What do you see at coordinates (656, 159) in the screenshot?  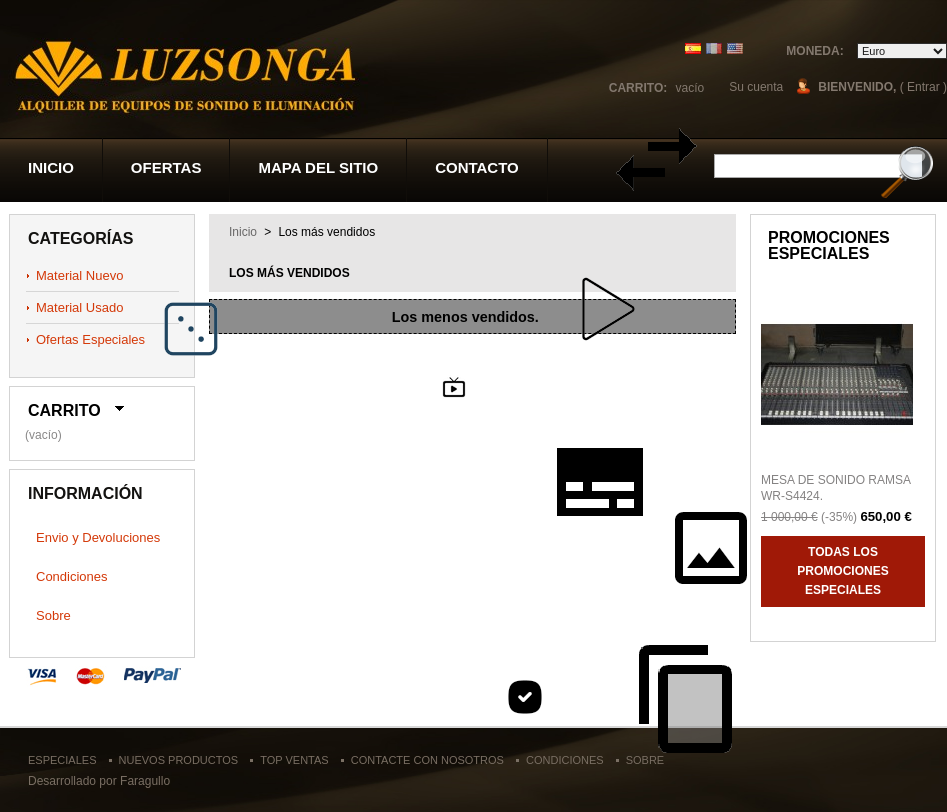 I see `swap or exchange items` at bounding box center [656, 159].